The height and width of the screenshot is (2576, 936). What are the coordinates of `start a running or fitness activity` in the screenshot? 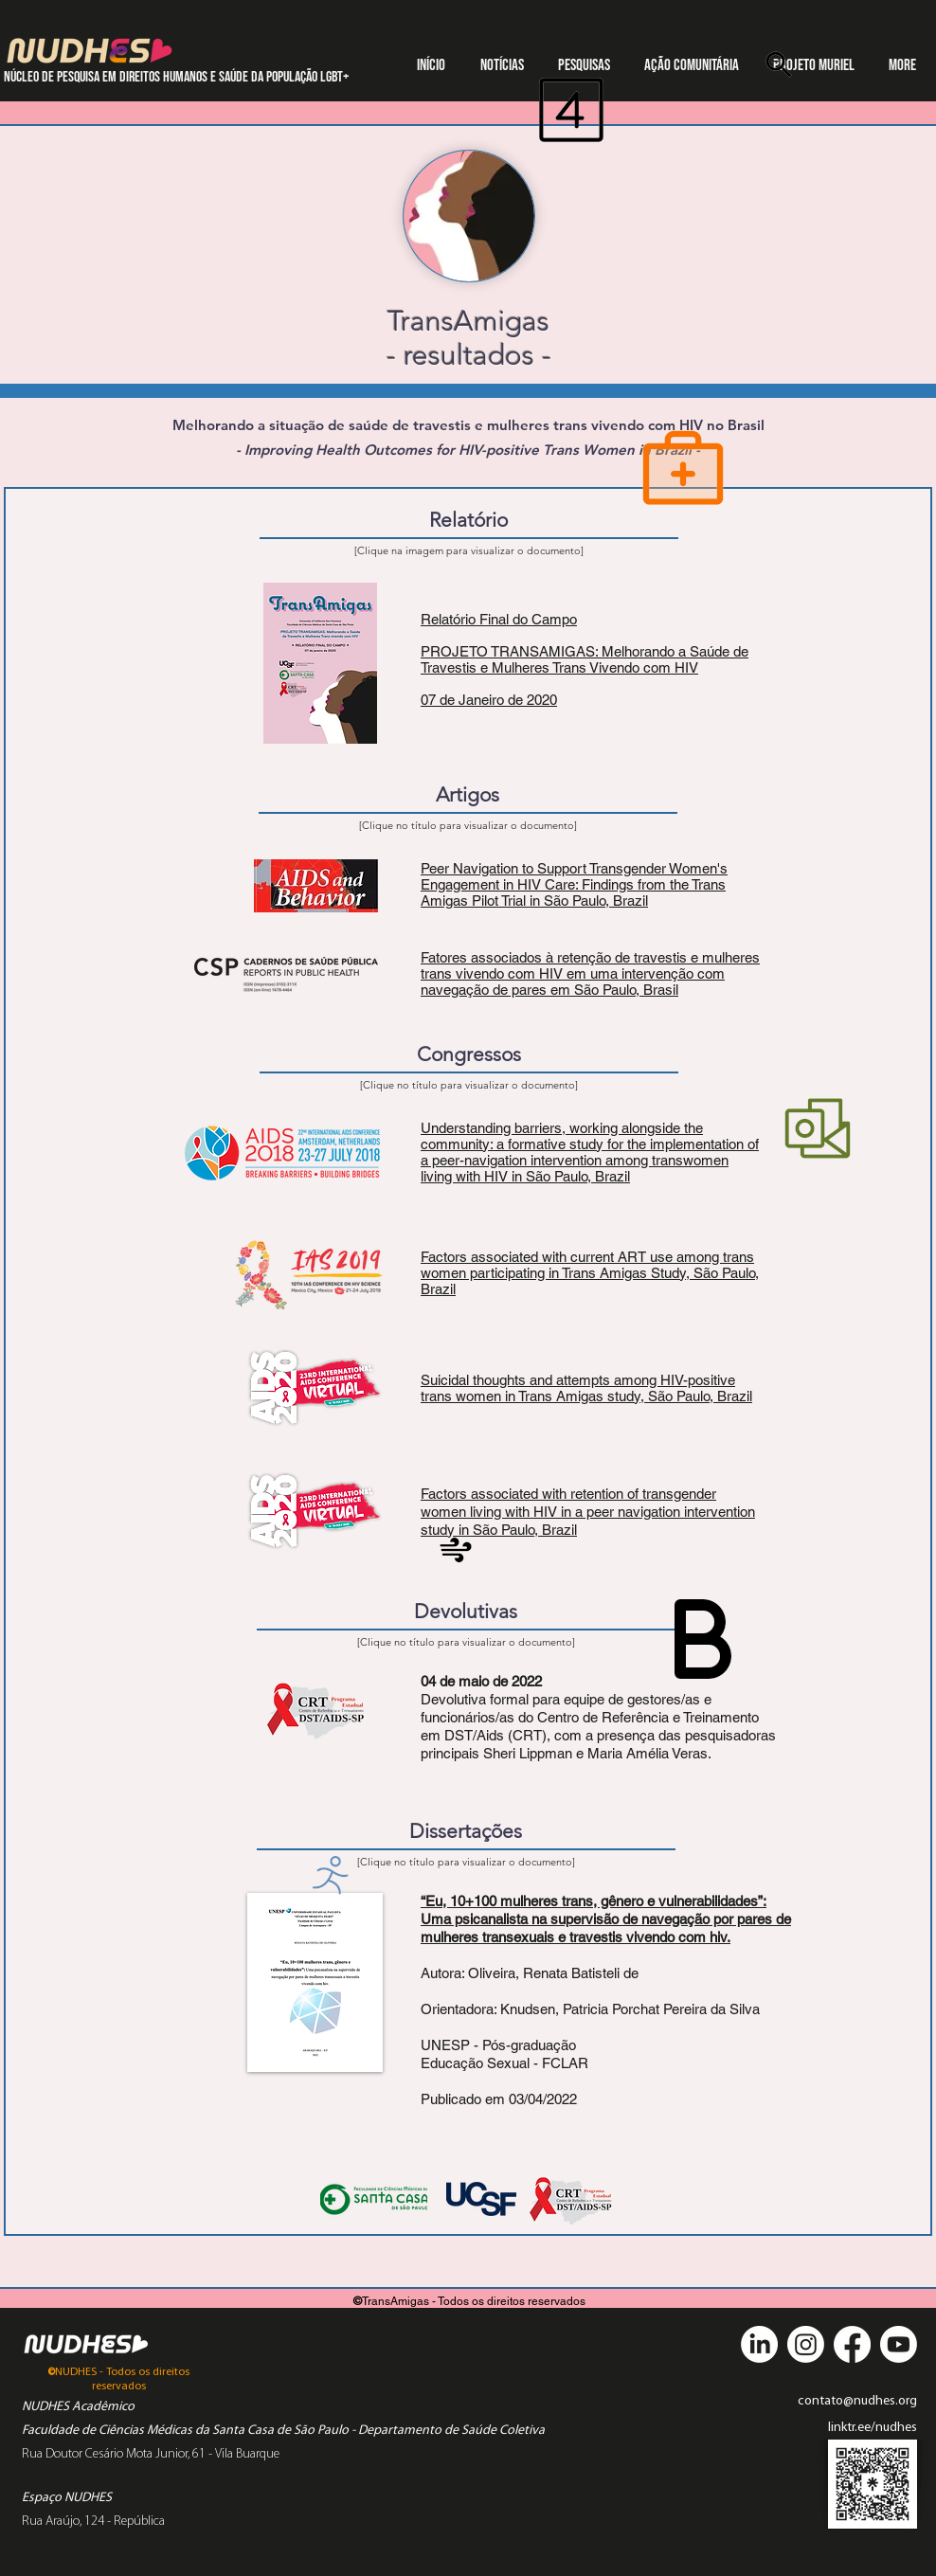 It's located at (331, 1874).